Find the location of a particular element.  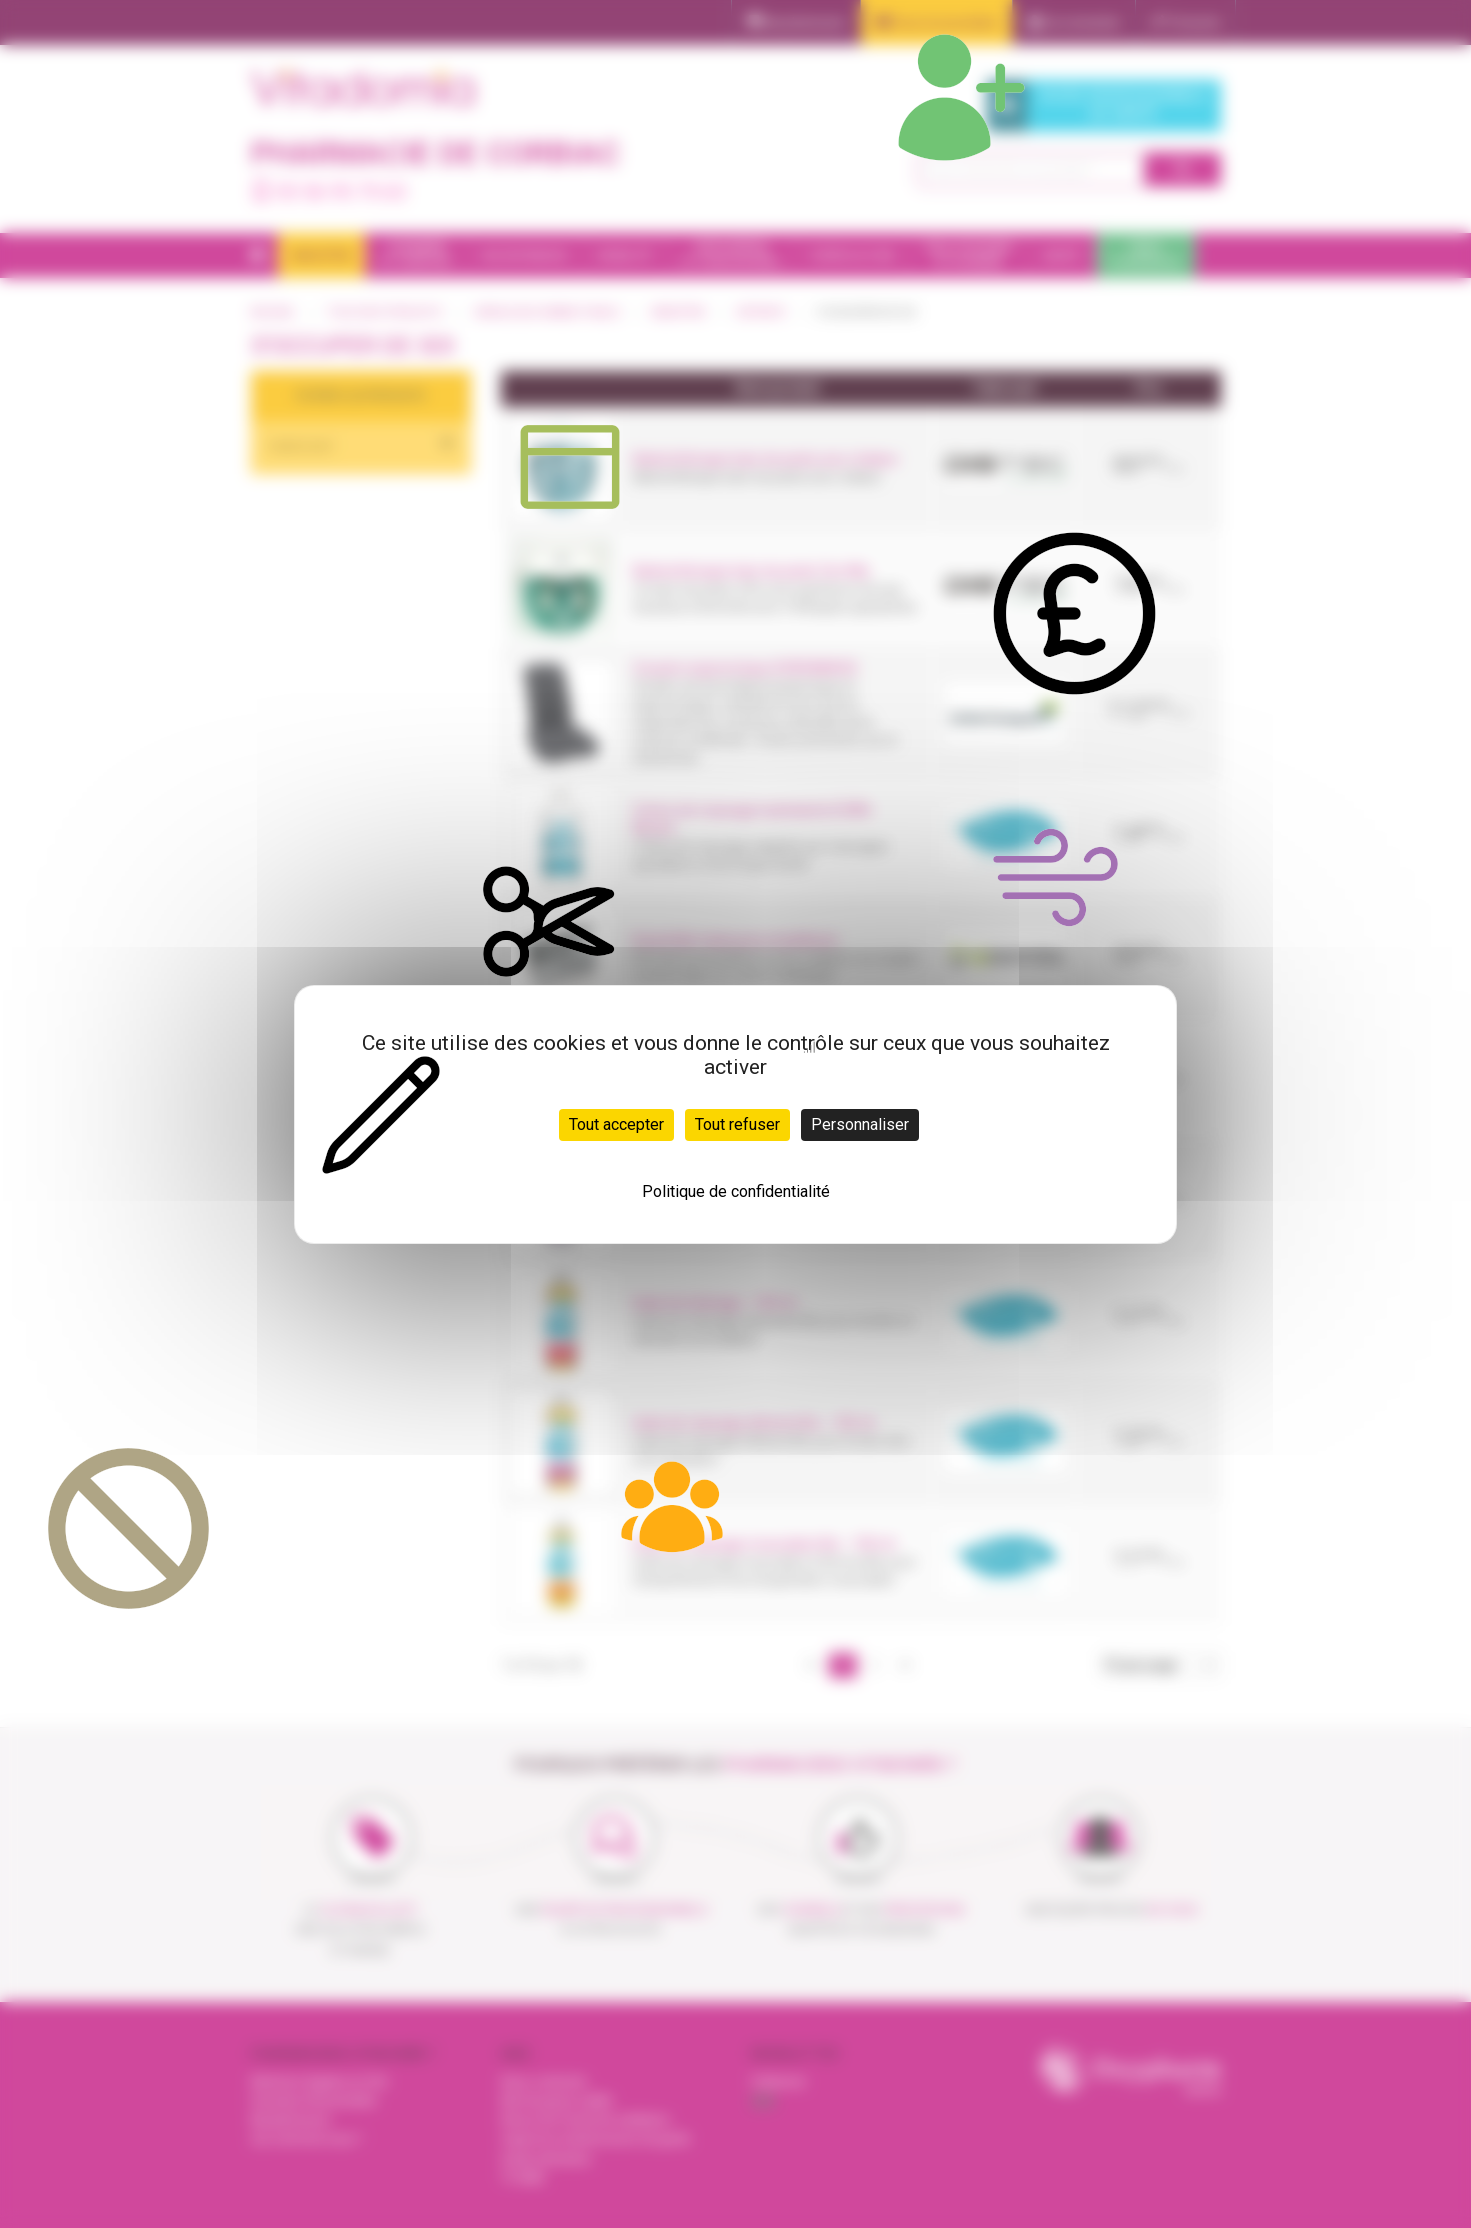

open web browser is located at coordinates (570, 467).